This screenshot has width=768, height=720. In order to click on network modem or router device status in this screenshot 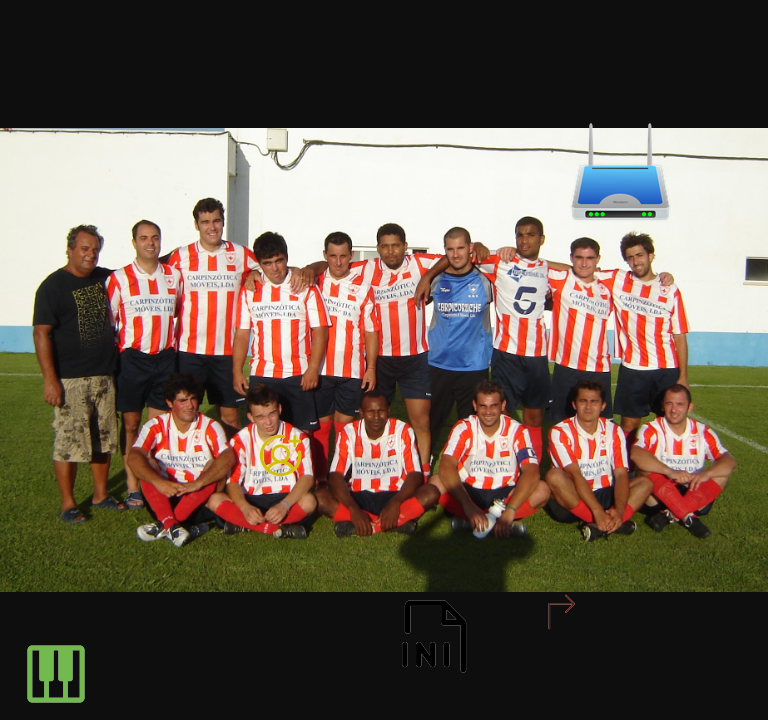, I will do `click(620, 171)`.